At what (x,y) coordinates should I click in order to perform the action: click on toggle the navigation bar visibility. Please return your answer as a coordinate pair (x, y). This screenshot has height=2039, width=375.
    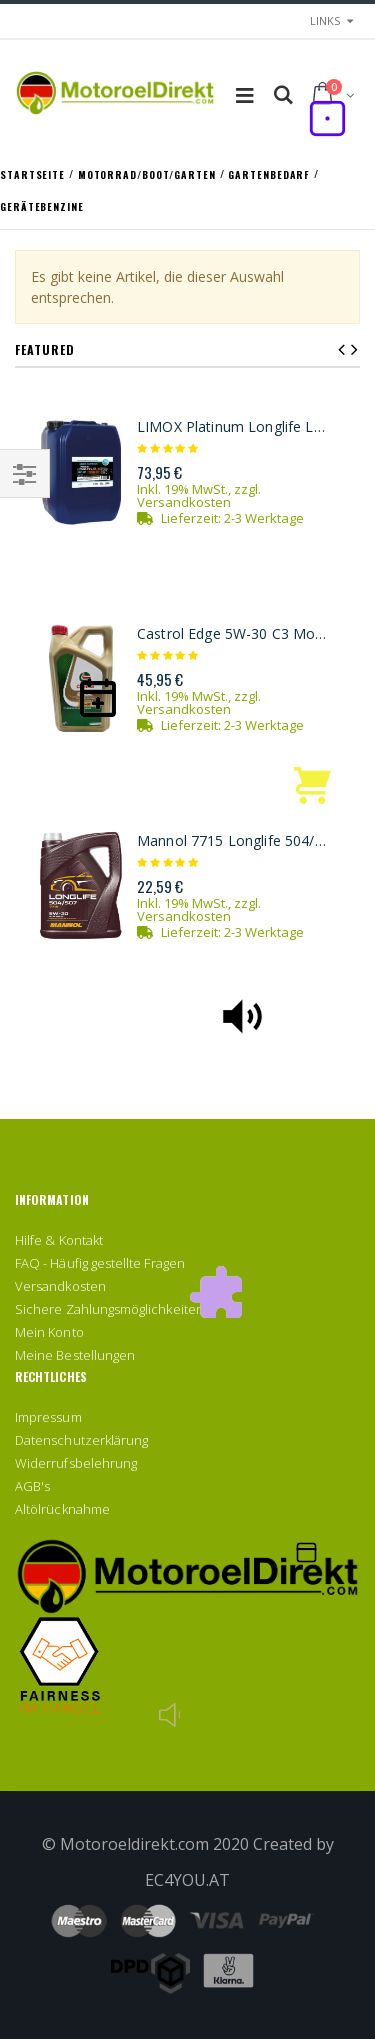
    Looking at the image, I should click on (306, 1552).